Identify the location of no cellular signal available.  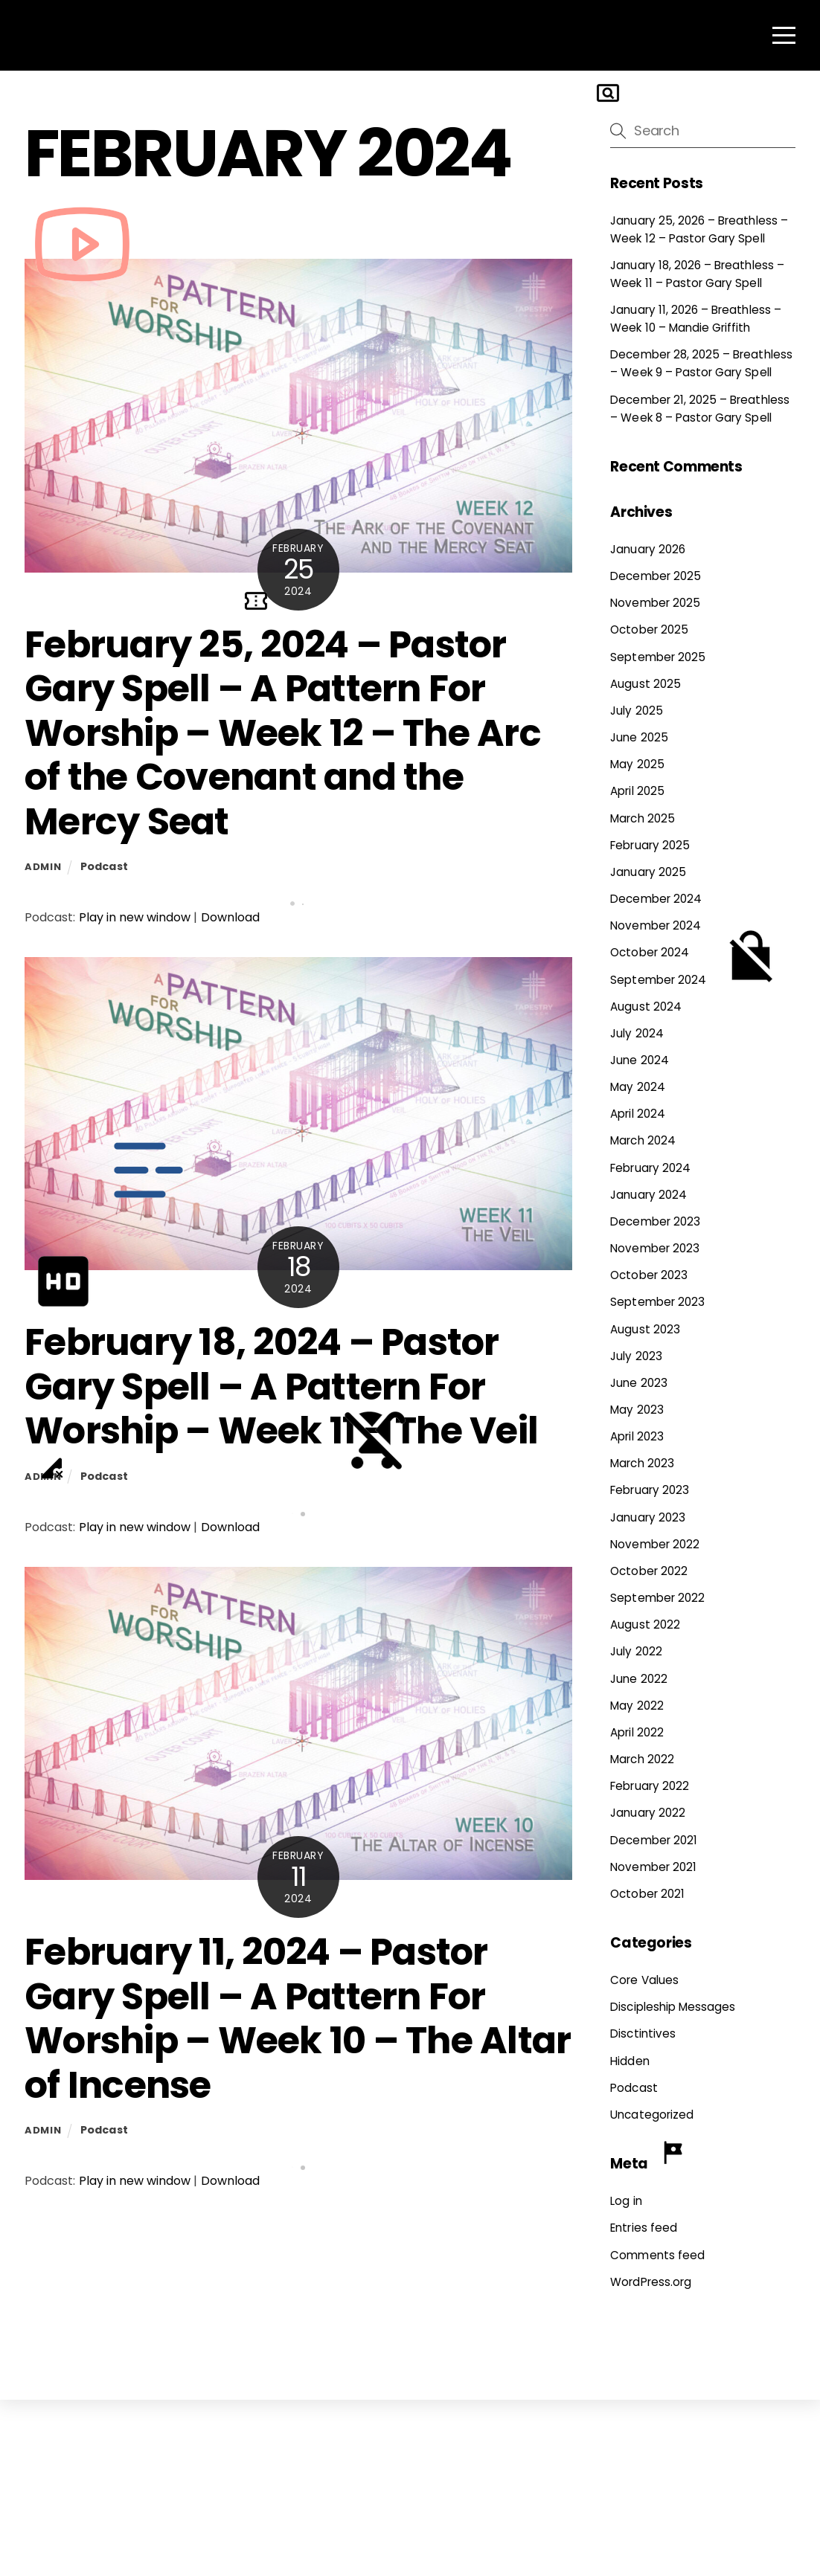
(53, 1469).